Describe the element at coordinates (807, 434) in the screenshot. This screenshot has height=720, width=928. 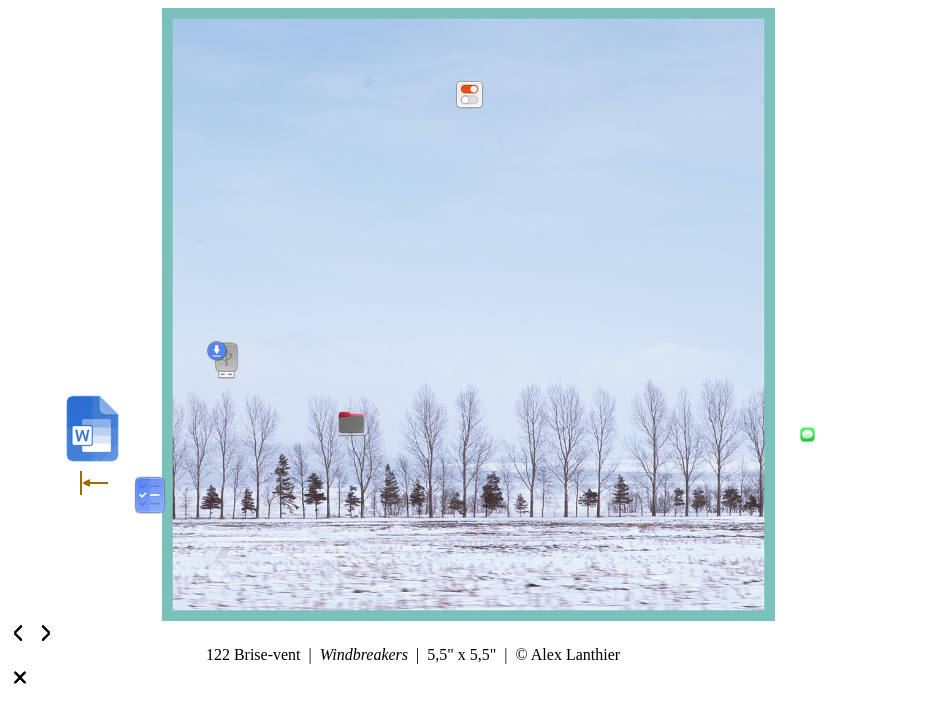
I see `open the messages app` at that location.